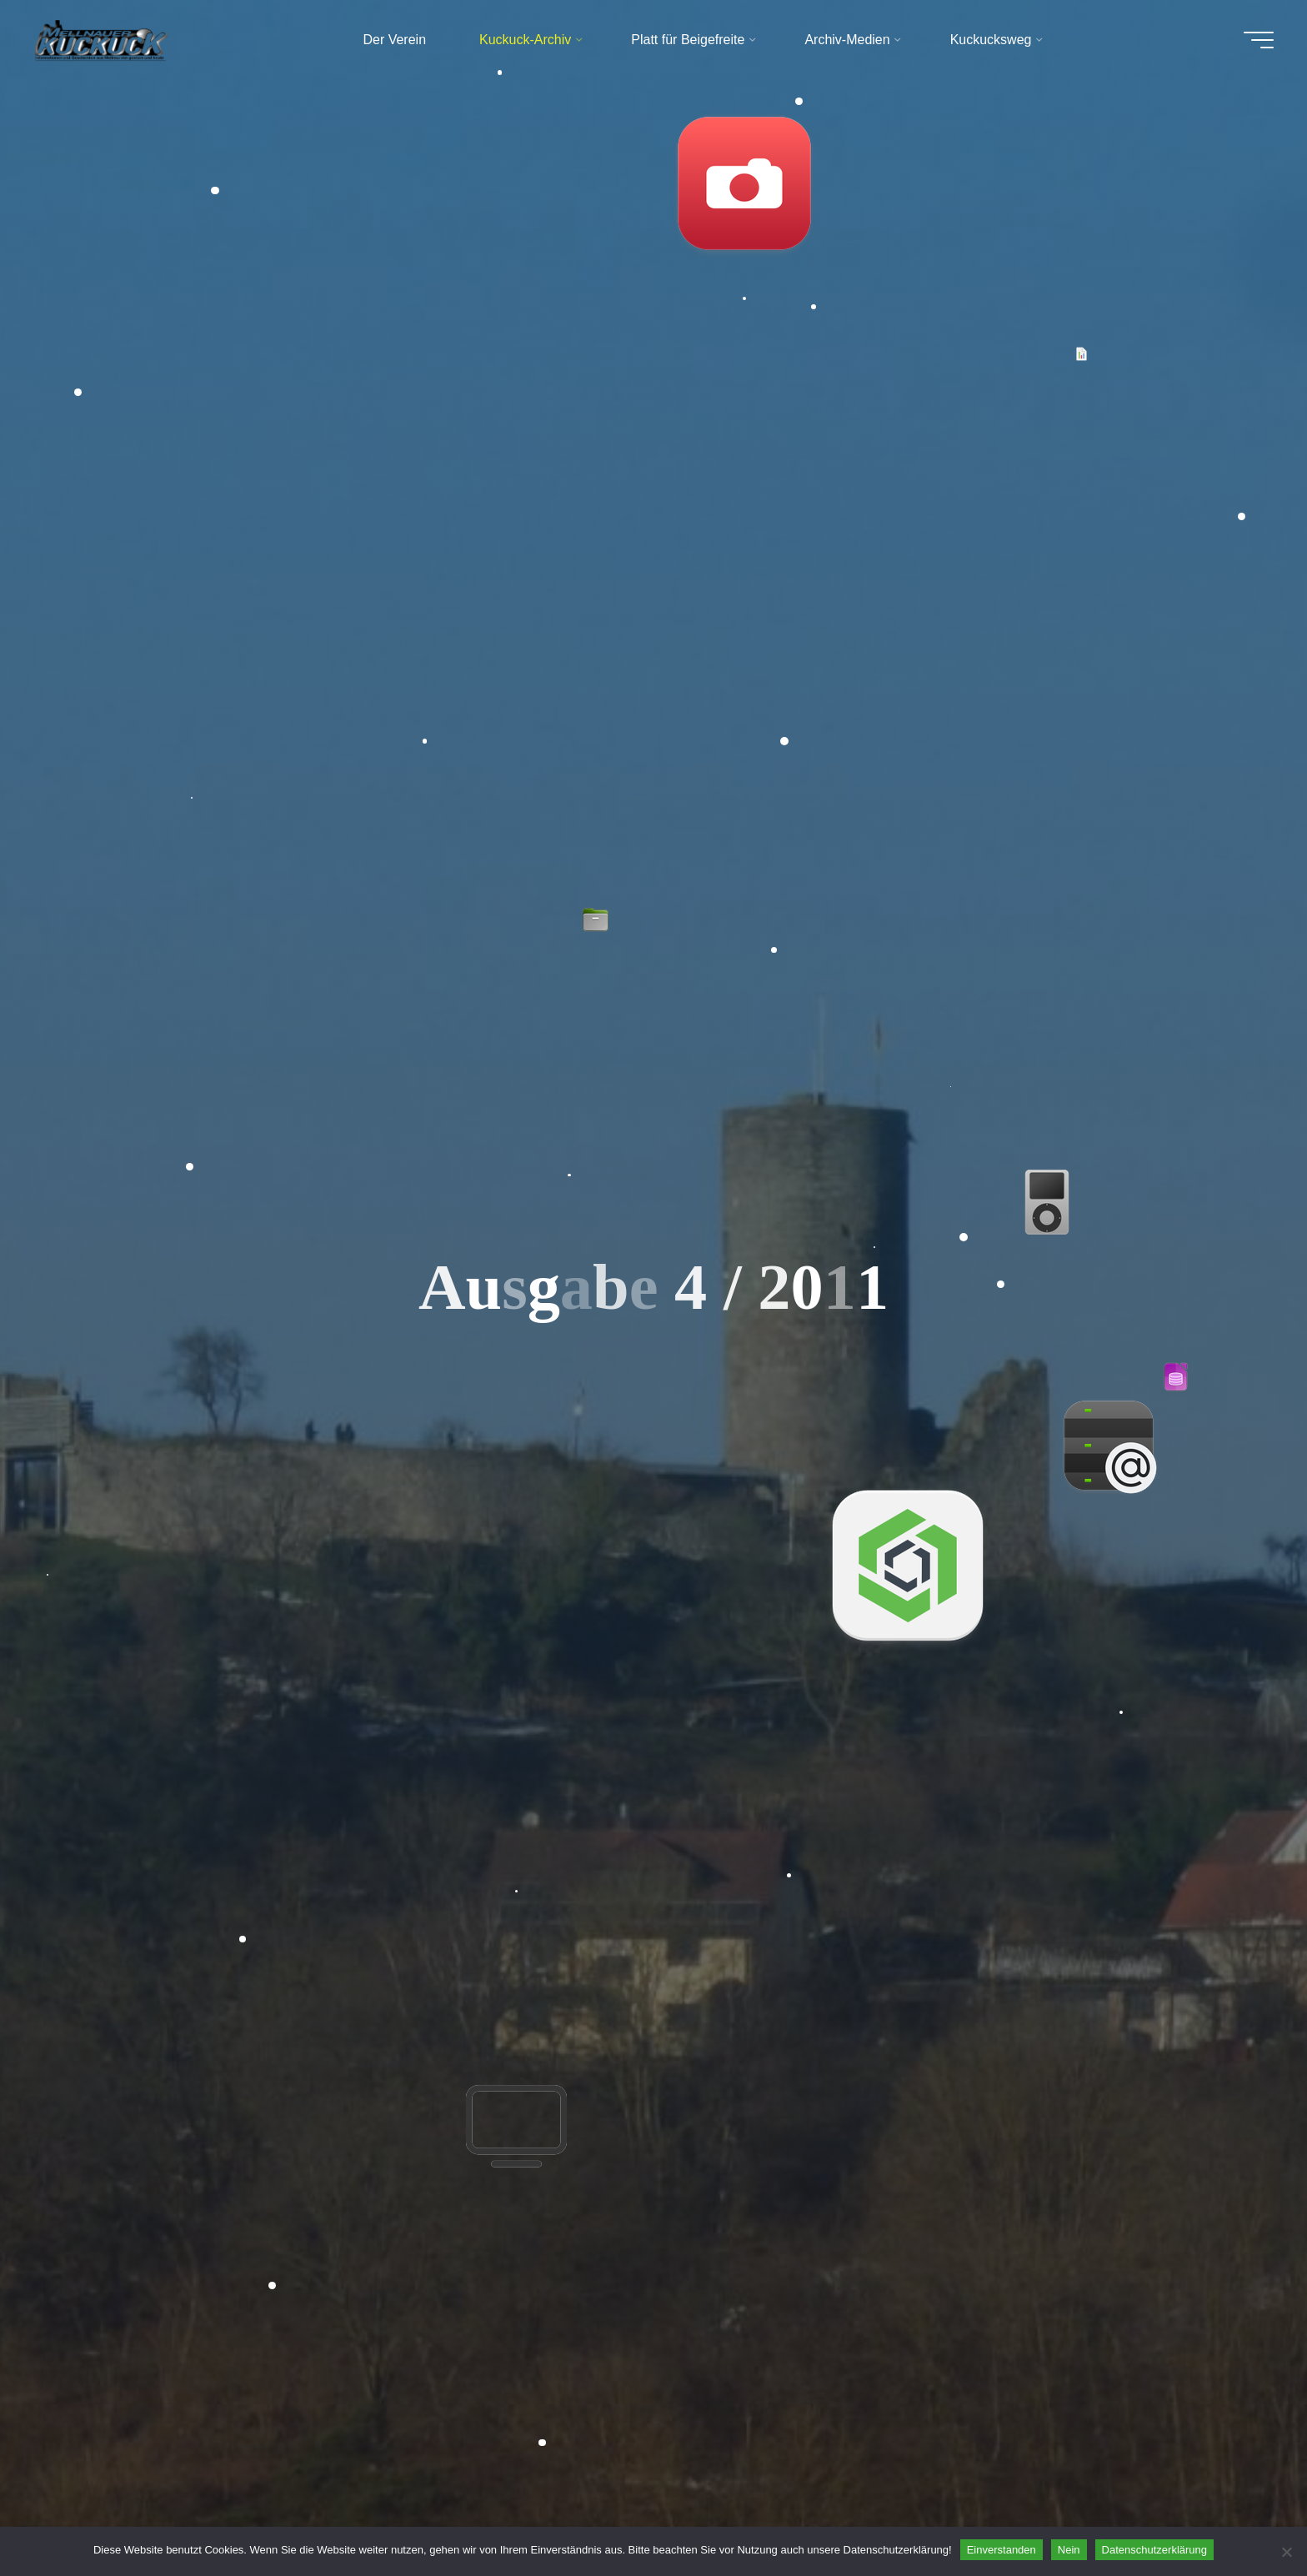  I want to click on take a screenshot, so click(744, 183).